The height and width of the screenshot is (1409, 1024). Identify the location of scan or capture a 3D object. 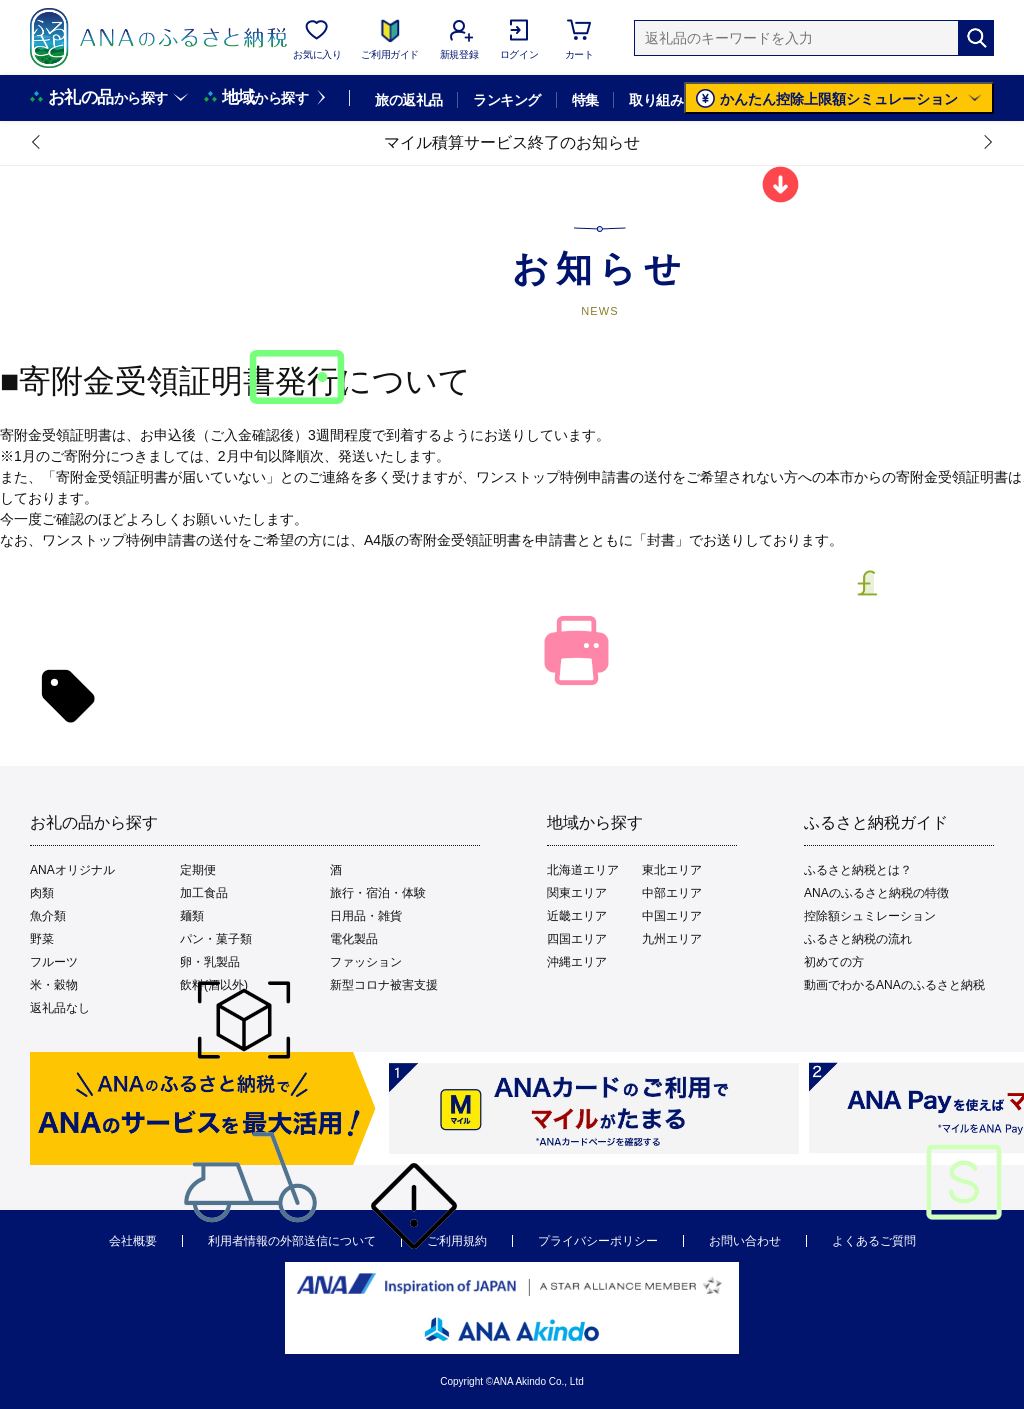
(244, 1020).